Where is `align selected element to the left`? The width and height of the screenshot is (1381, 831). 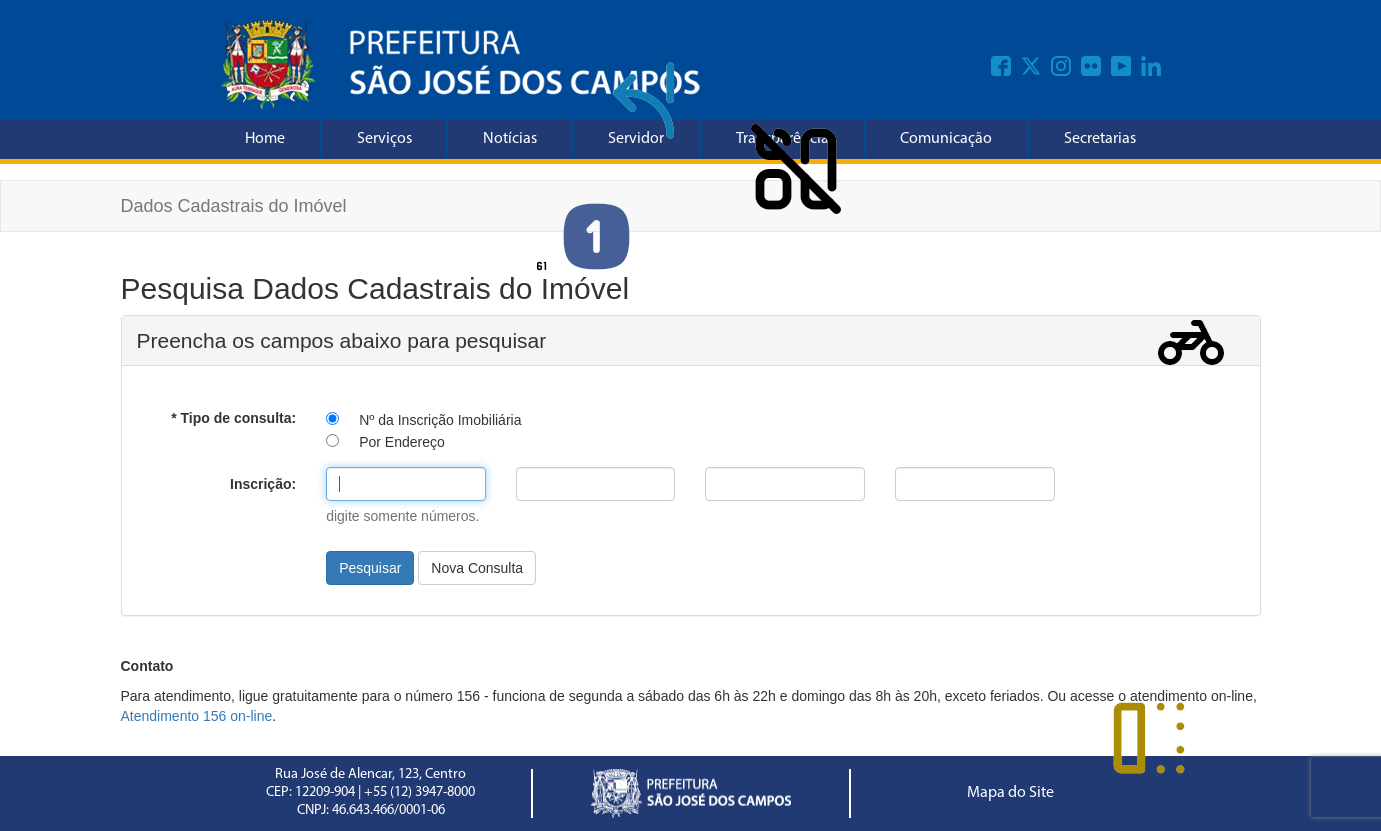
align selected element to the left is located at coordinates (1149, 738).